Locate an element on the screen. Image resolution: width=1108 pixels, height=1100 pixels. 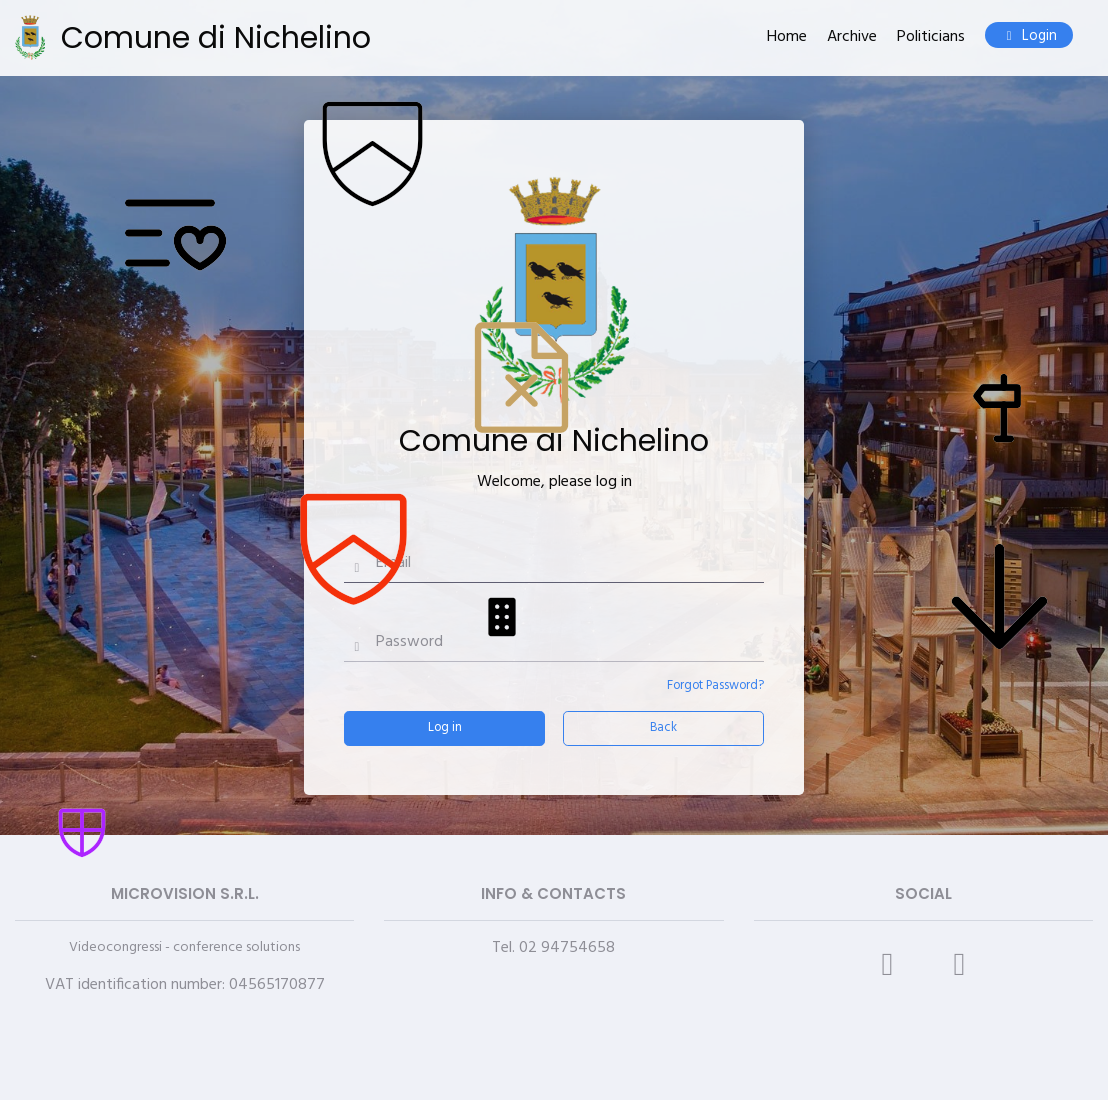
access security or protection settings is located at coordinates (372, 147).